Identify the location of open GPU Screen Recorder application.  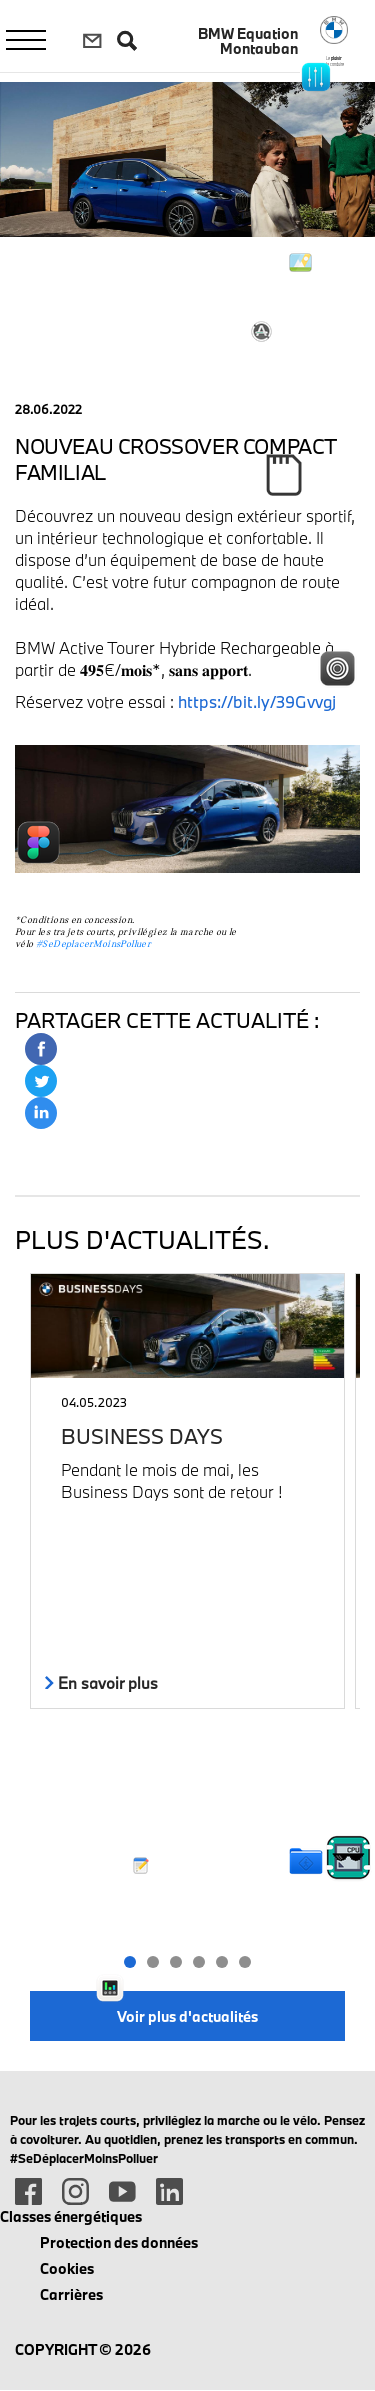
(348, 1857).